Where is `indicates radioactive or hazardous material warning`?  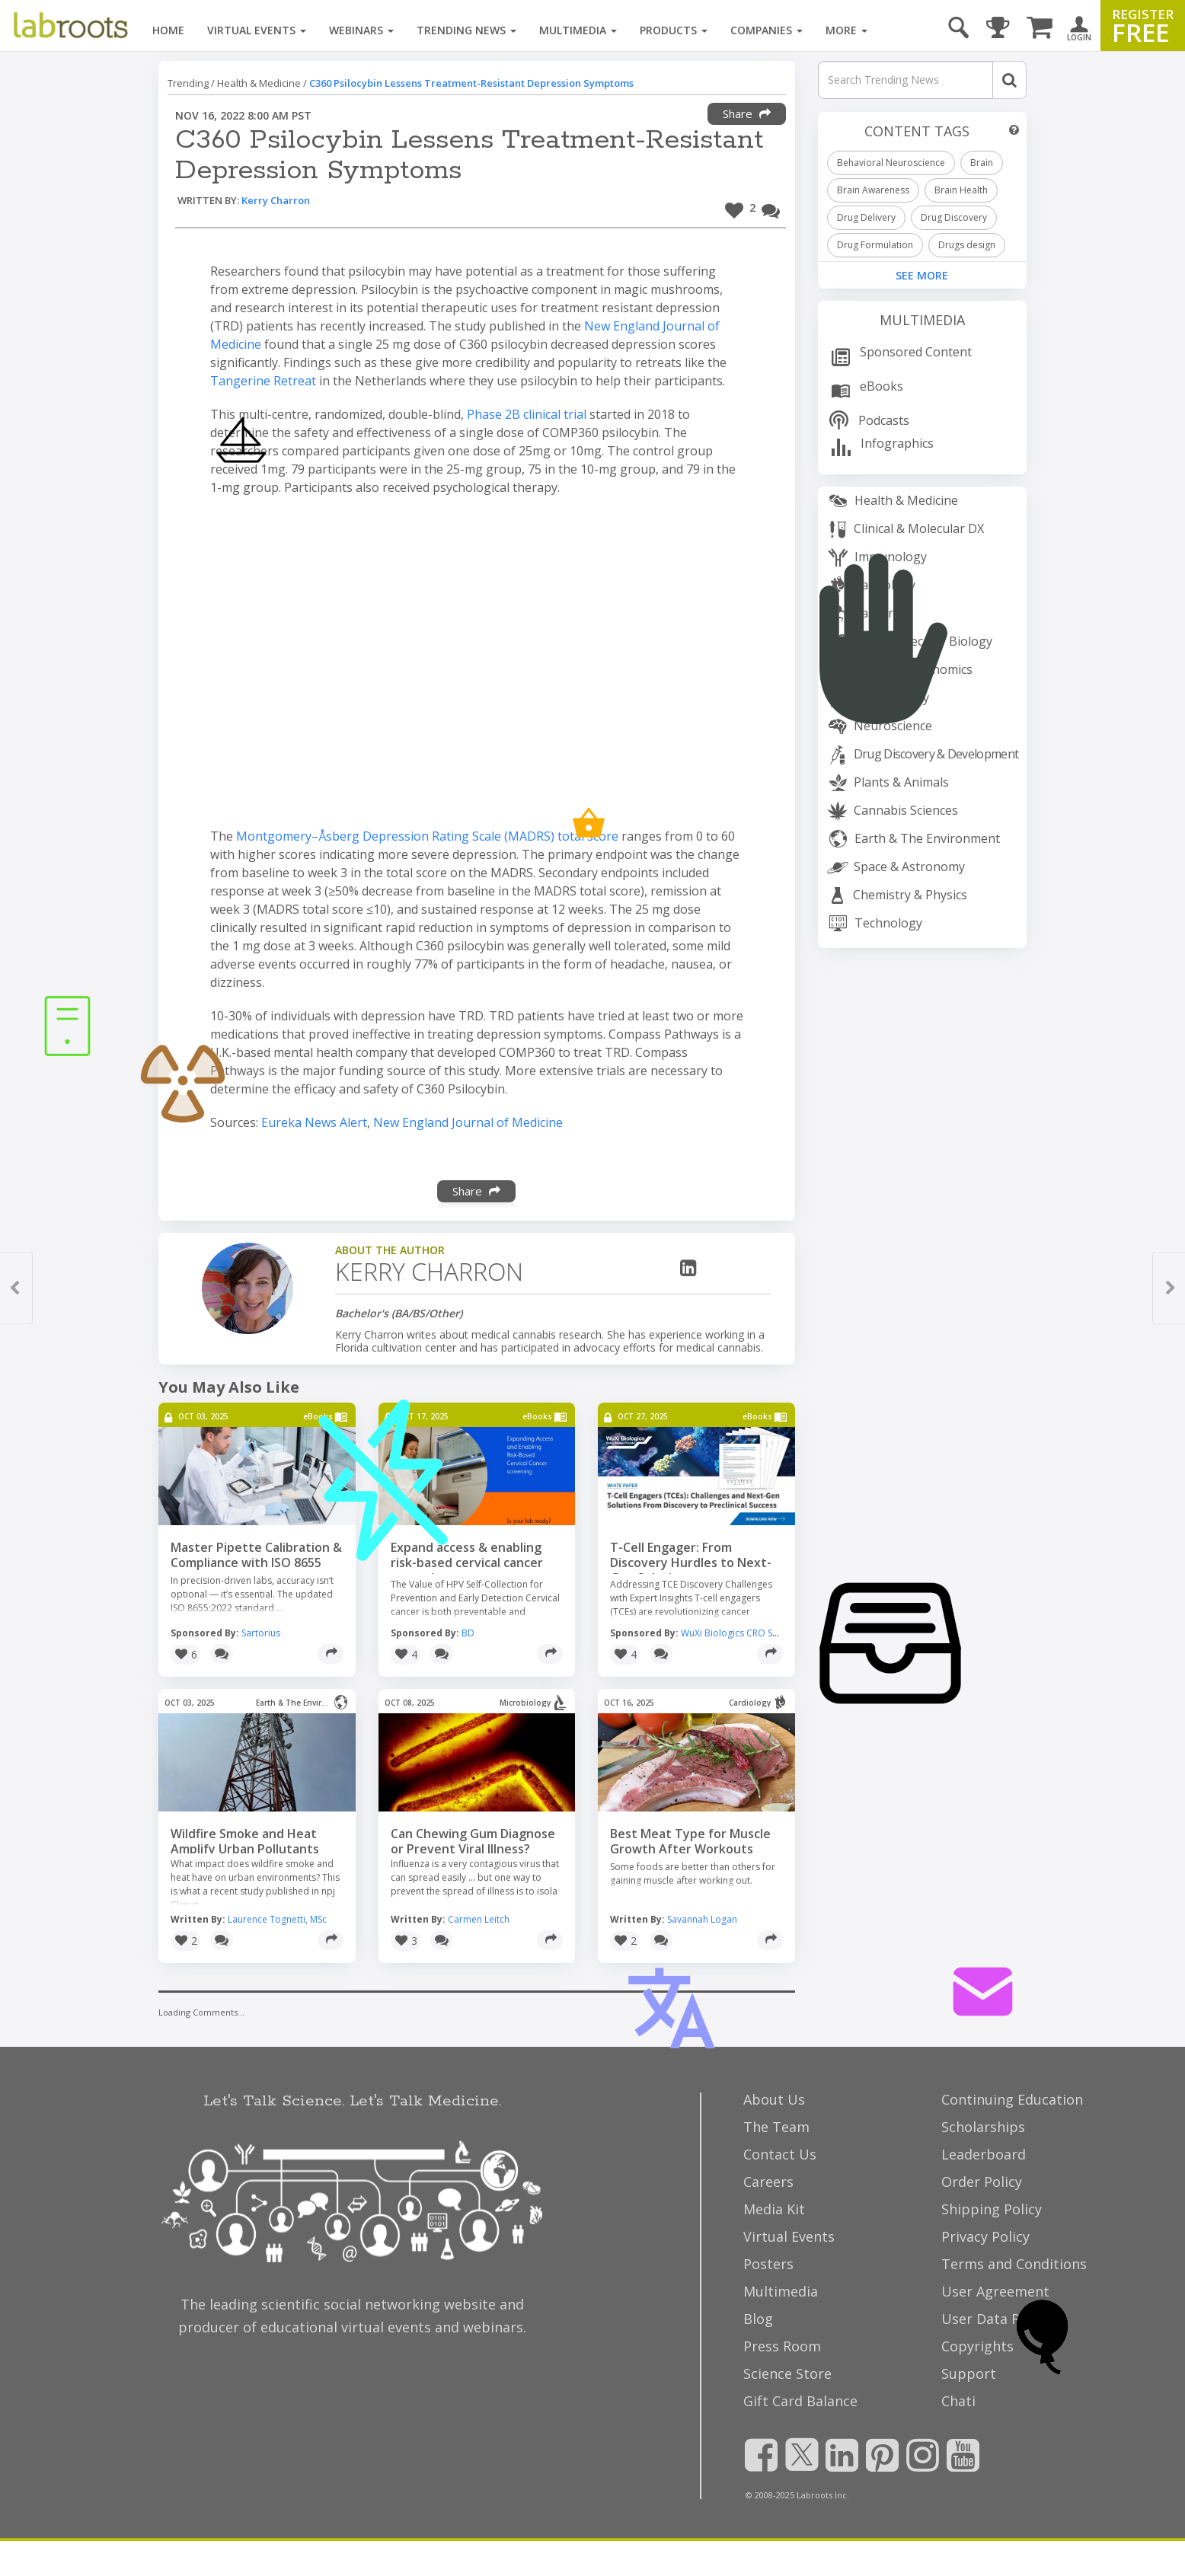
indicates radioactive or hazardous material warning is located at coordinates (183, 1081).